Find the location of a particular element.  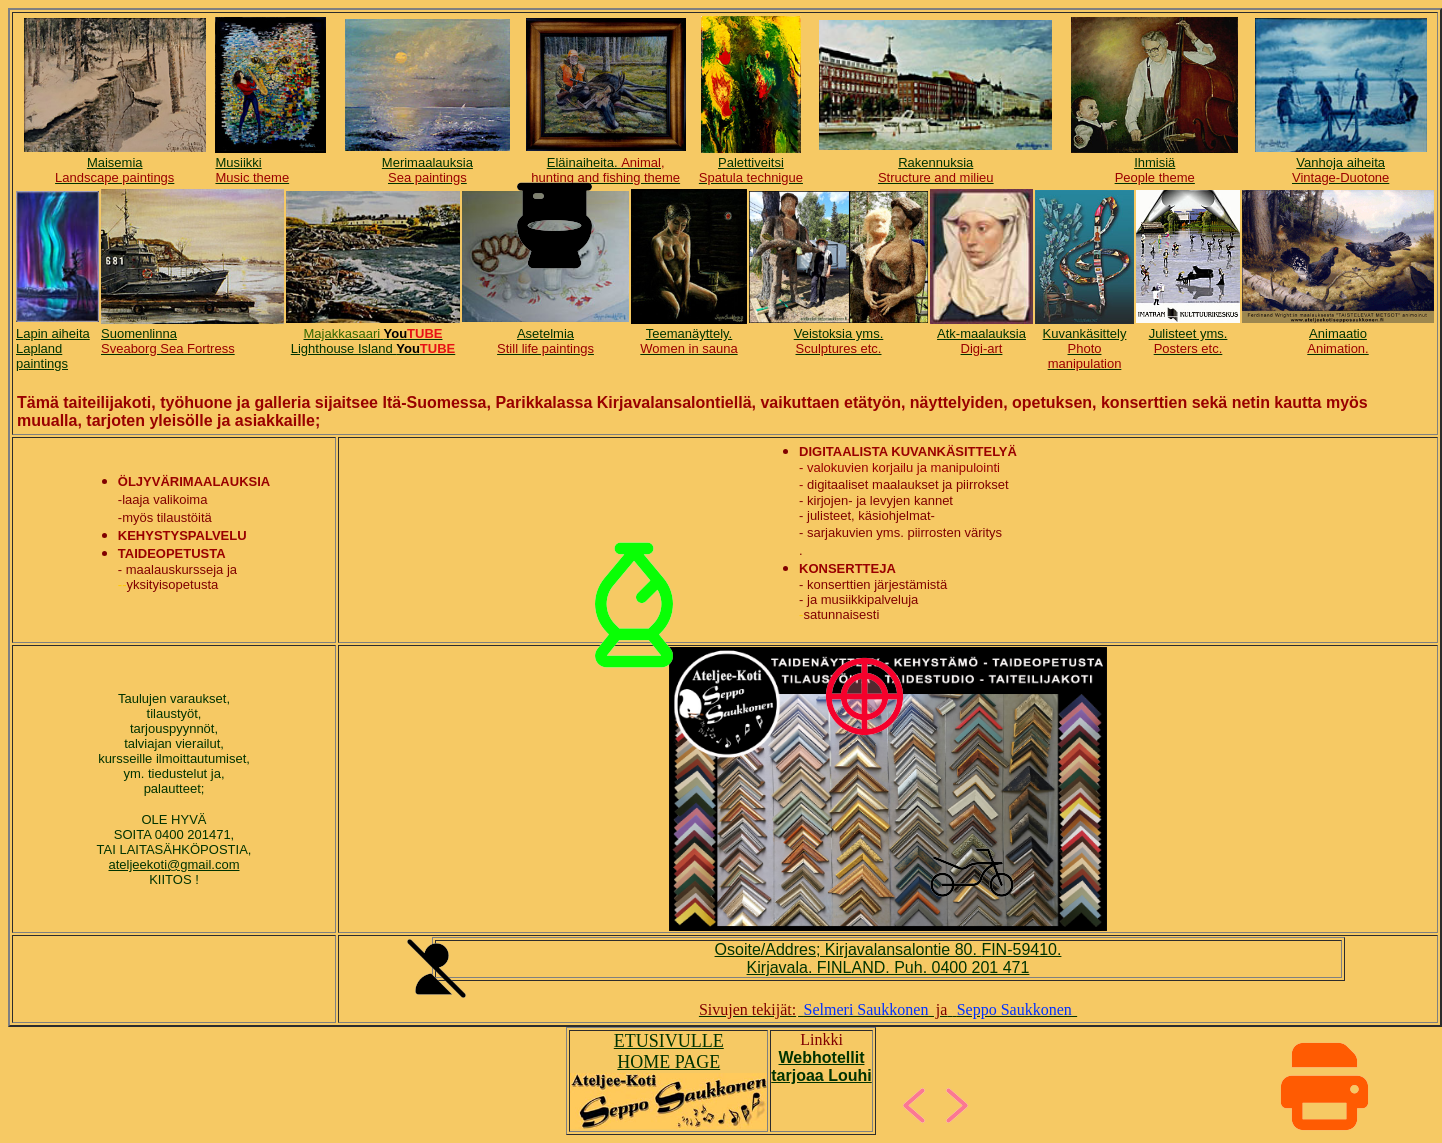

block or remove a user is located at coordinates (436, 968).